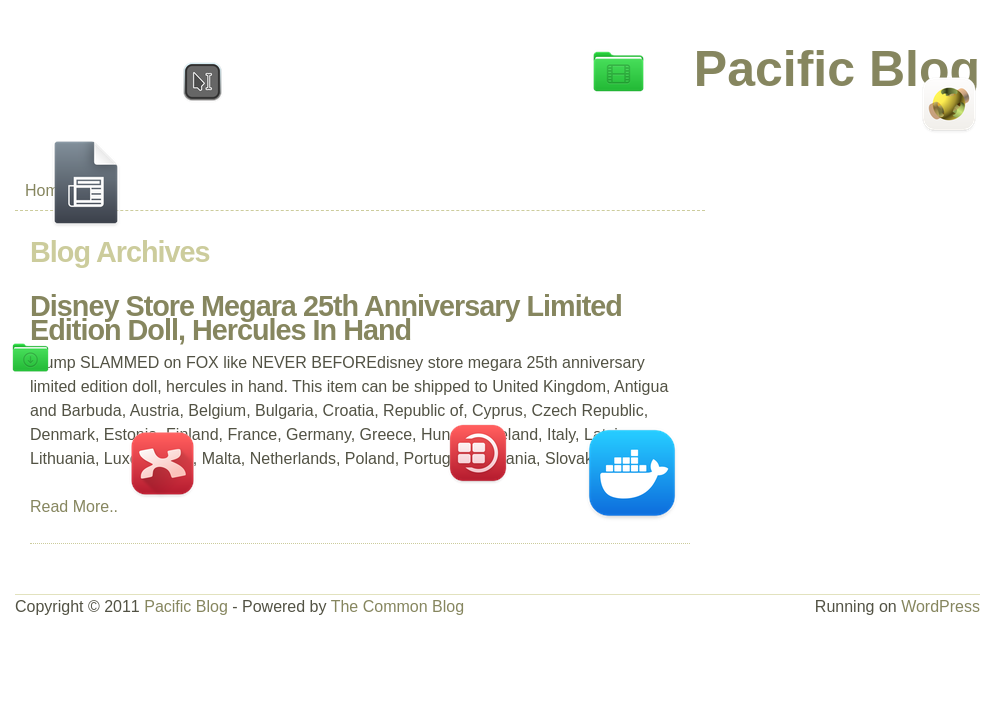 This screenshot has height=720, width=995. Describe the element at coordinates (86, 184) in the screenshot. I see `news message or newsletter file type` at that location.